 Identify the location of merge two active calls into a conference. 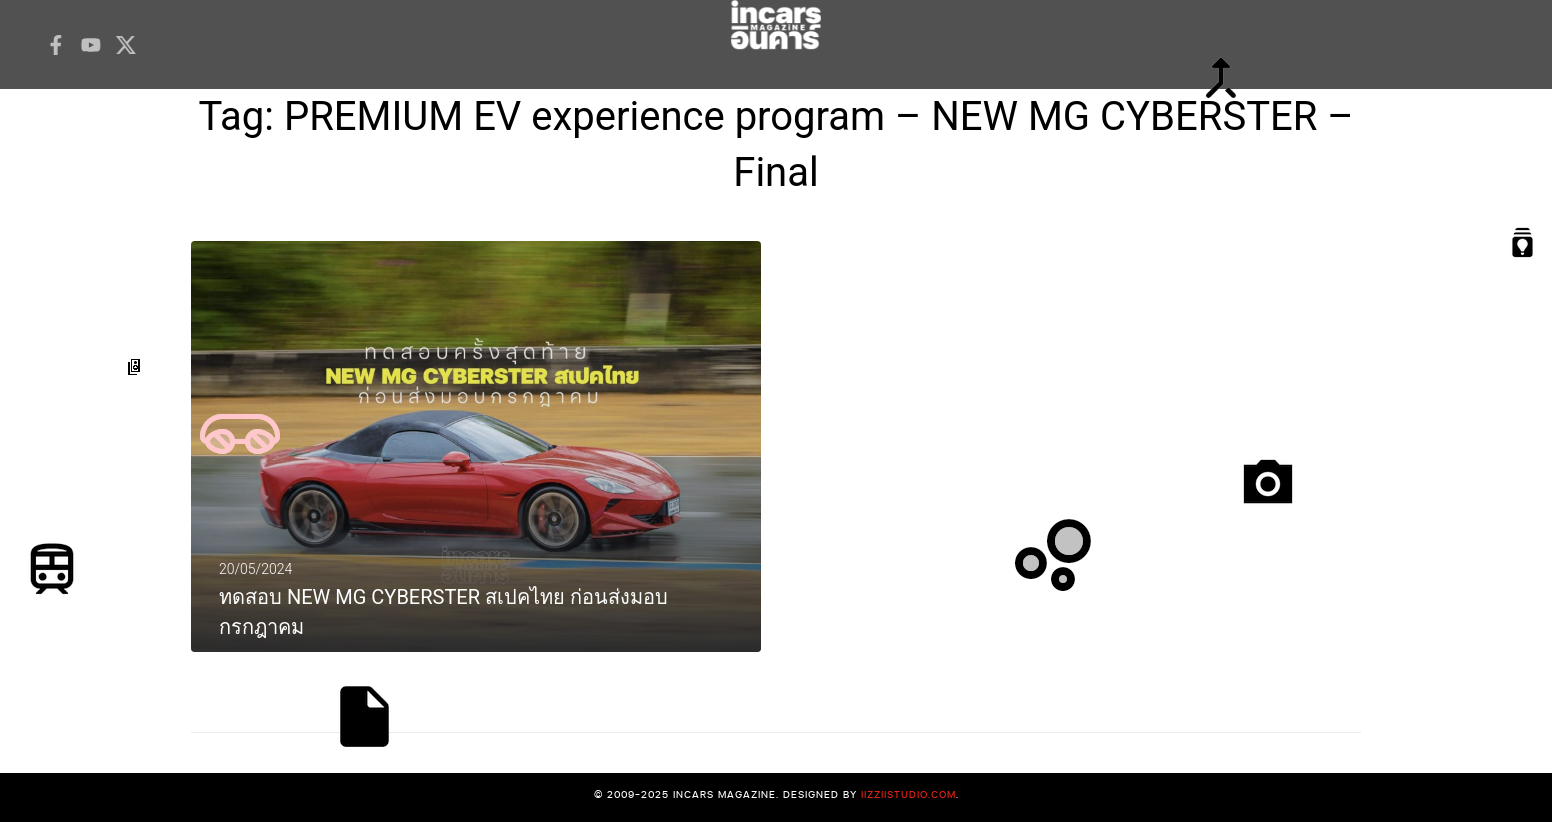
(1221, 78).